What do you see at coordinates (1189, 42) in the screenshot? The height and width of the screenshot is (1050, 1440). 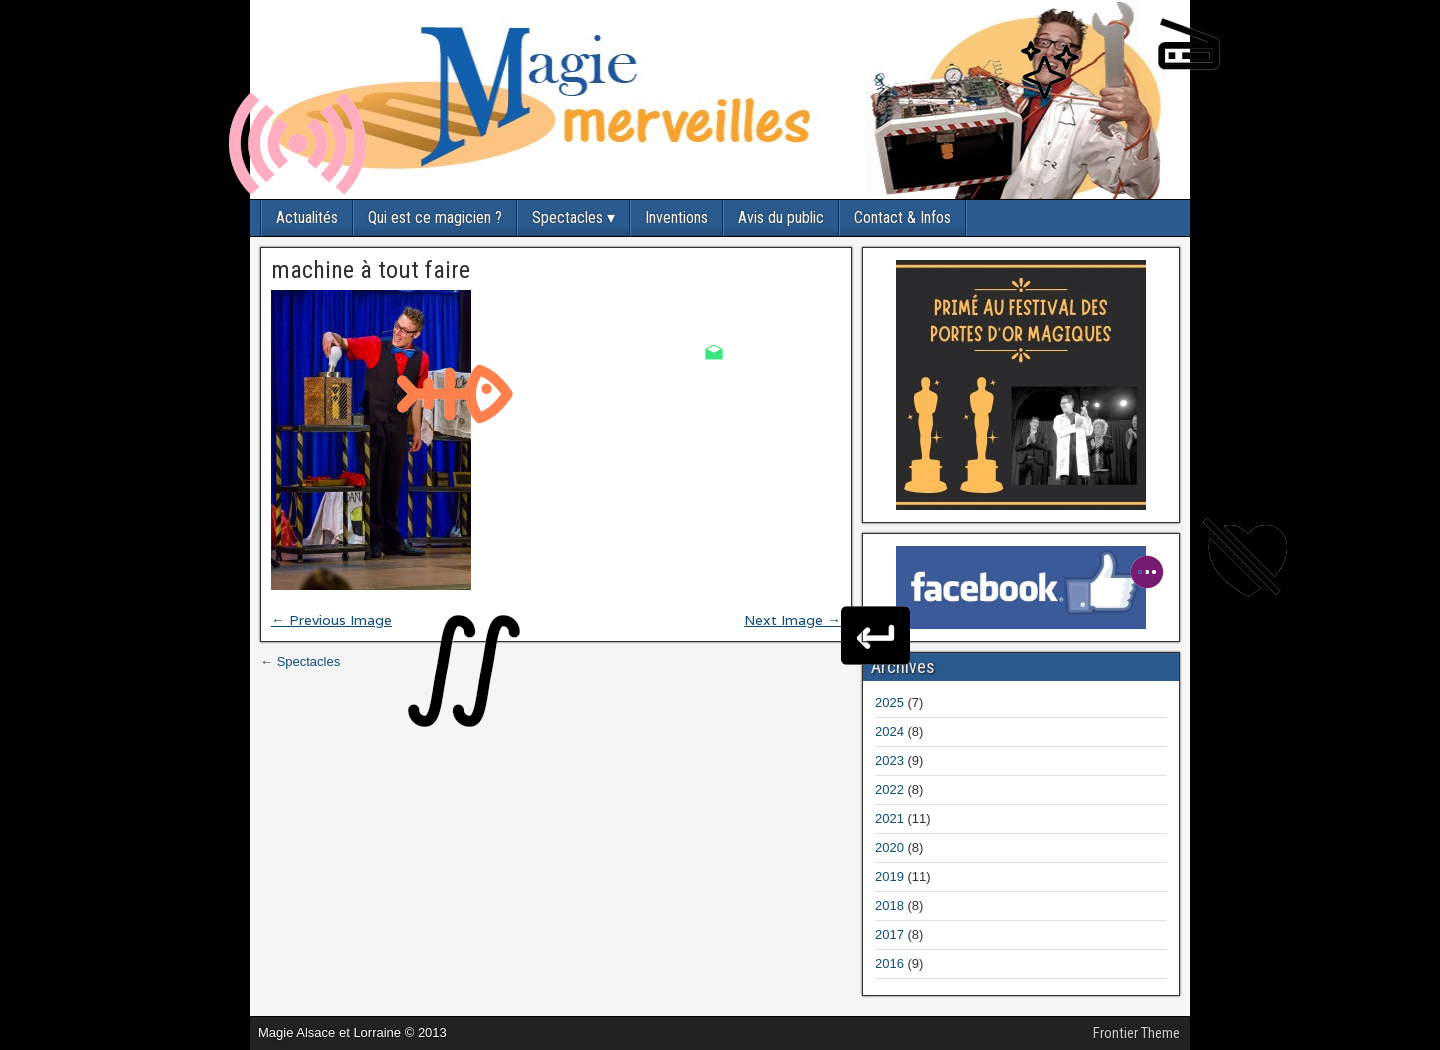 I see `scan a document or image` at bounding box center [1189, 42].